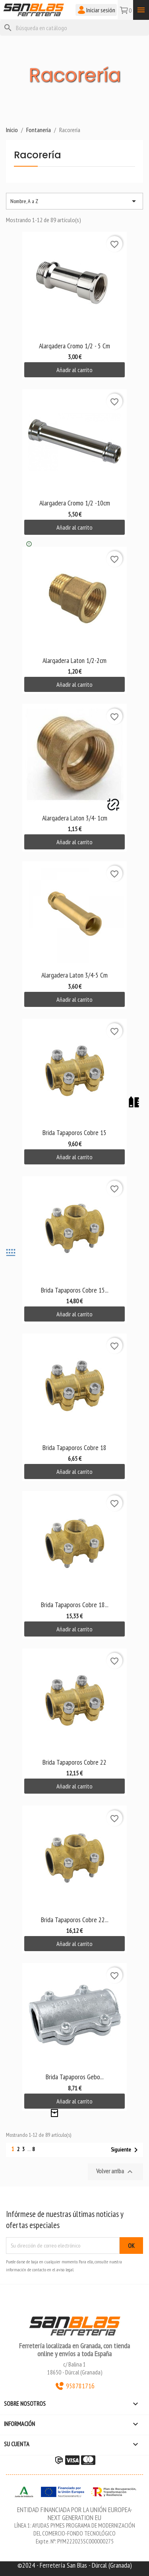 The height and width of the screenshot is (2576, 149). Describe the element at coordinates (54, 2113) in the screenshot. I see `send or receive a red packet (hongbao)` at that location.